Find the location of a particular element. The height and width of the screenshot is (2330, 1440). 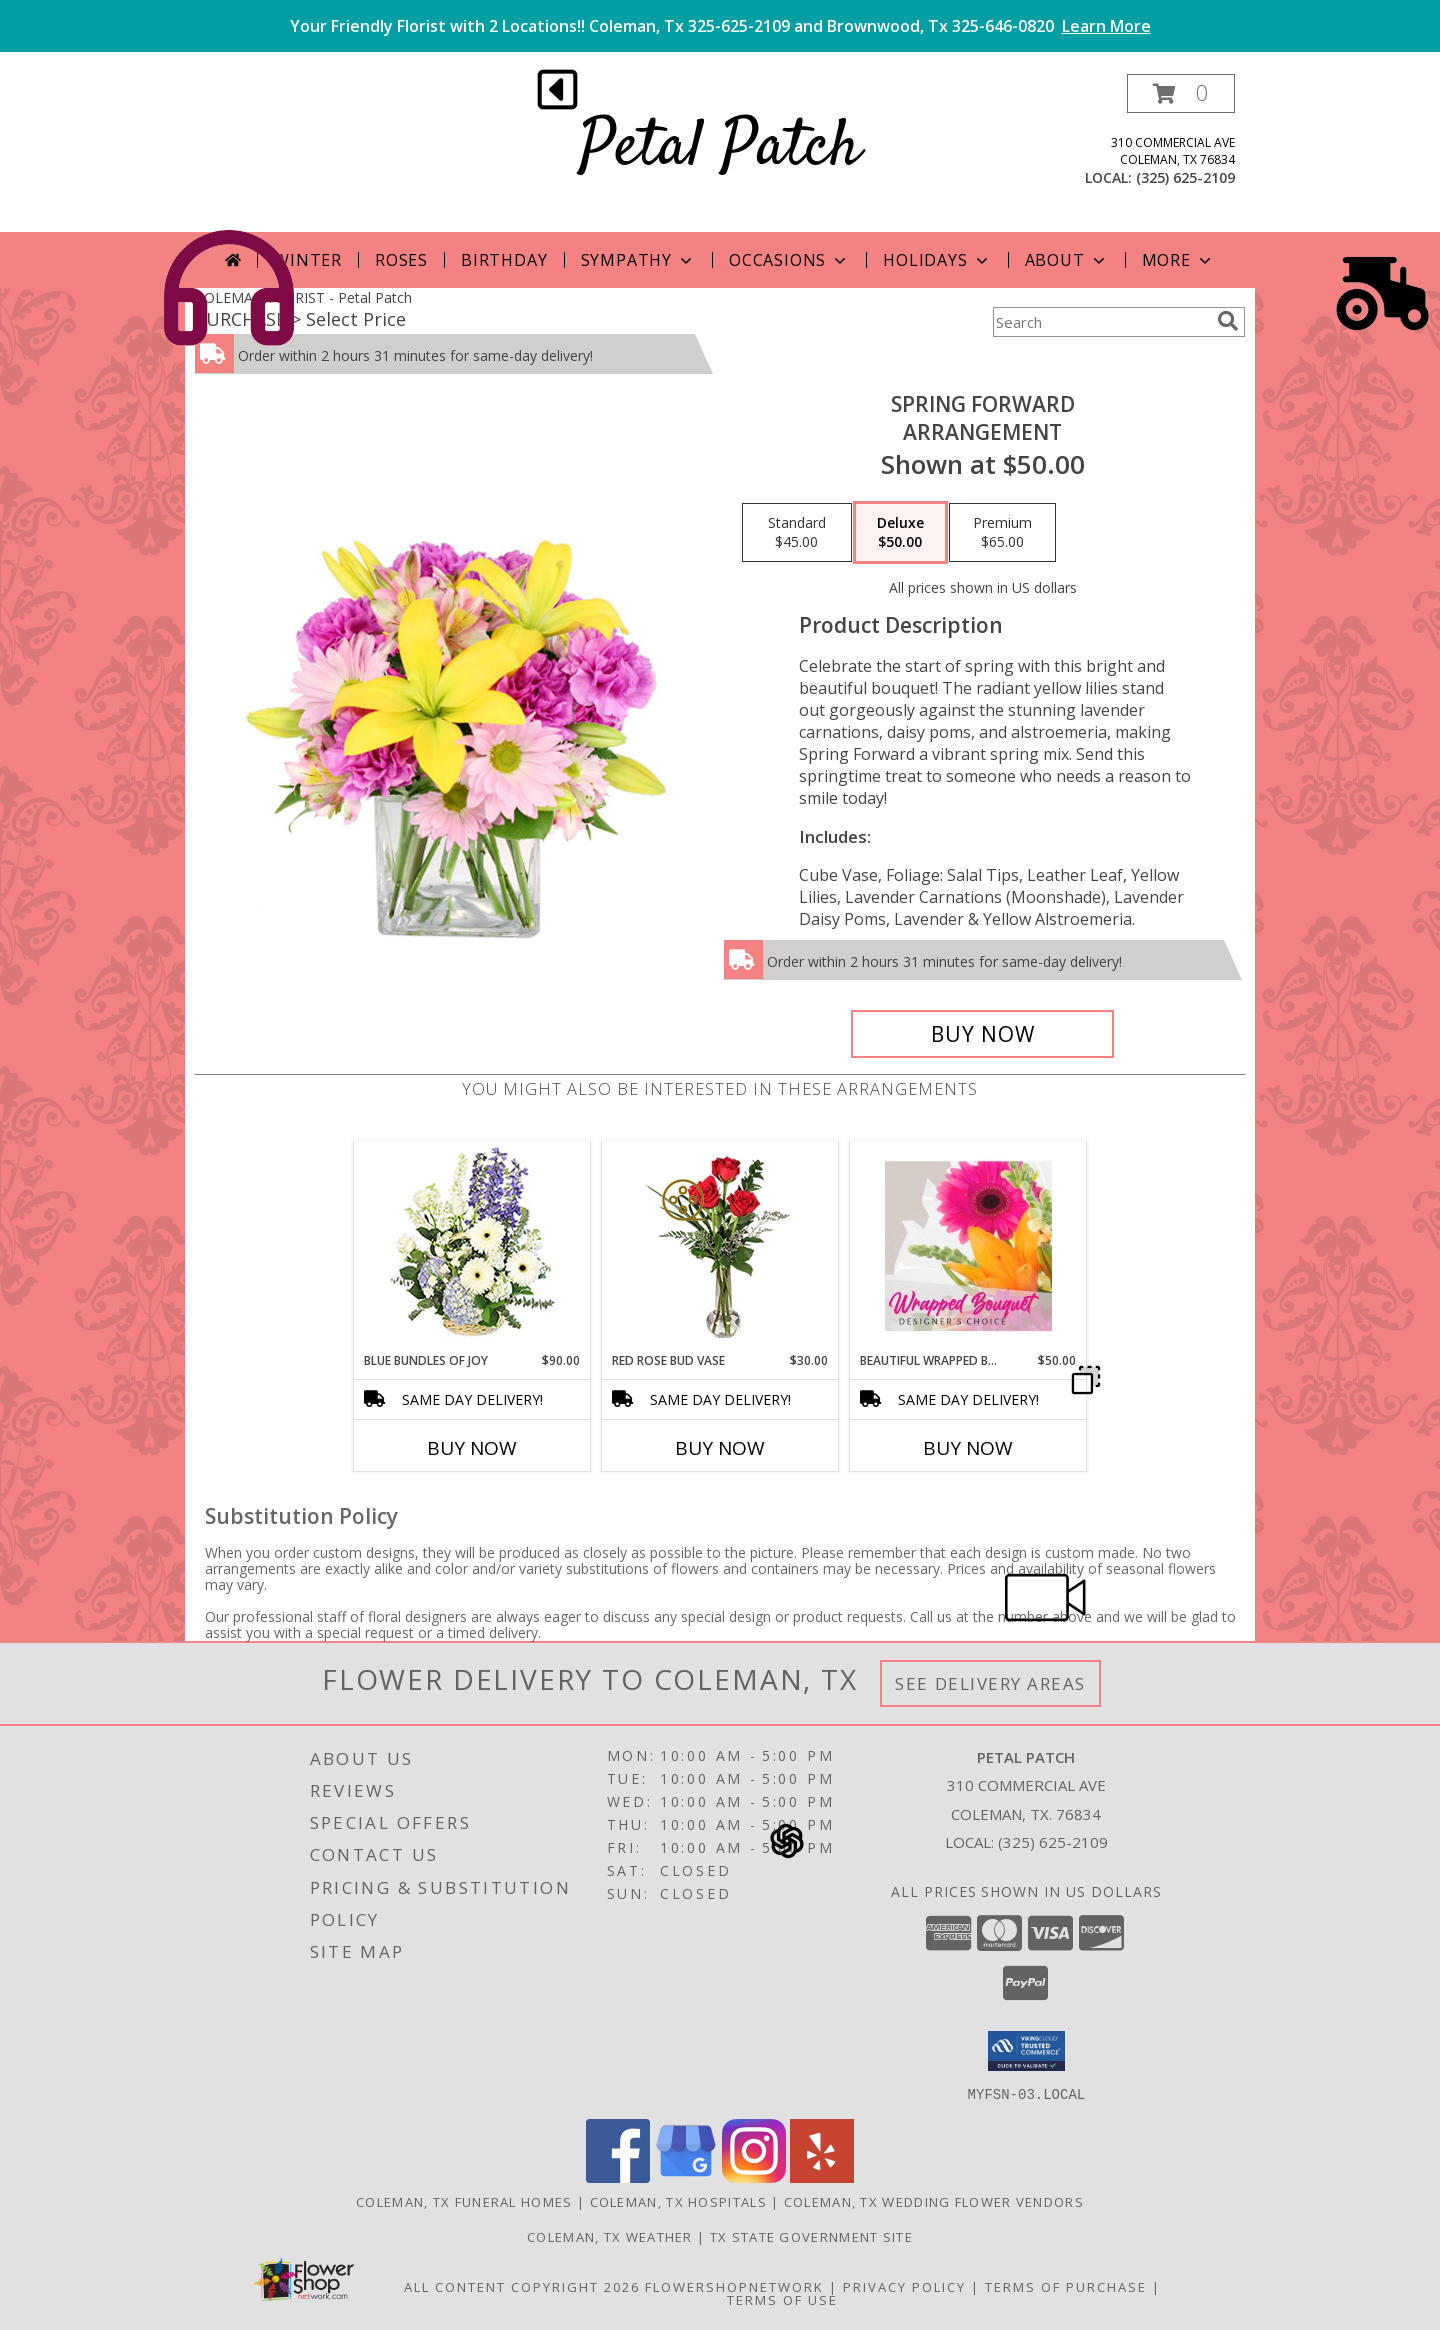

navigate to the previous item or screen is located at coordinates (557, 89).